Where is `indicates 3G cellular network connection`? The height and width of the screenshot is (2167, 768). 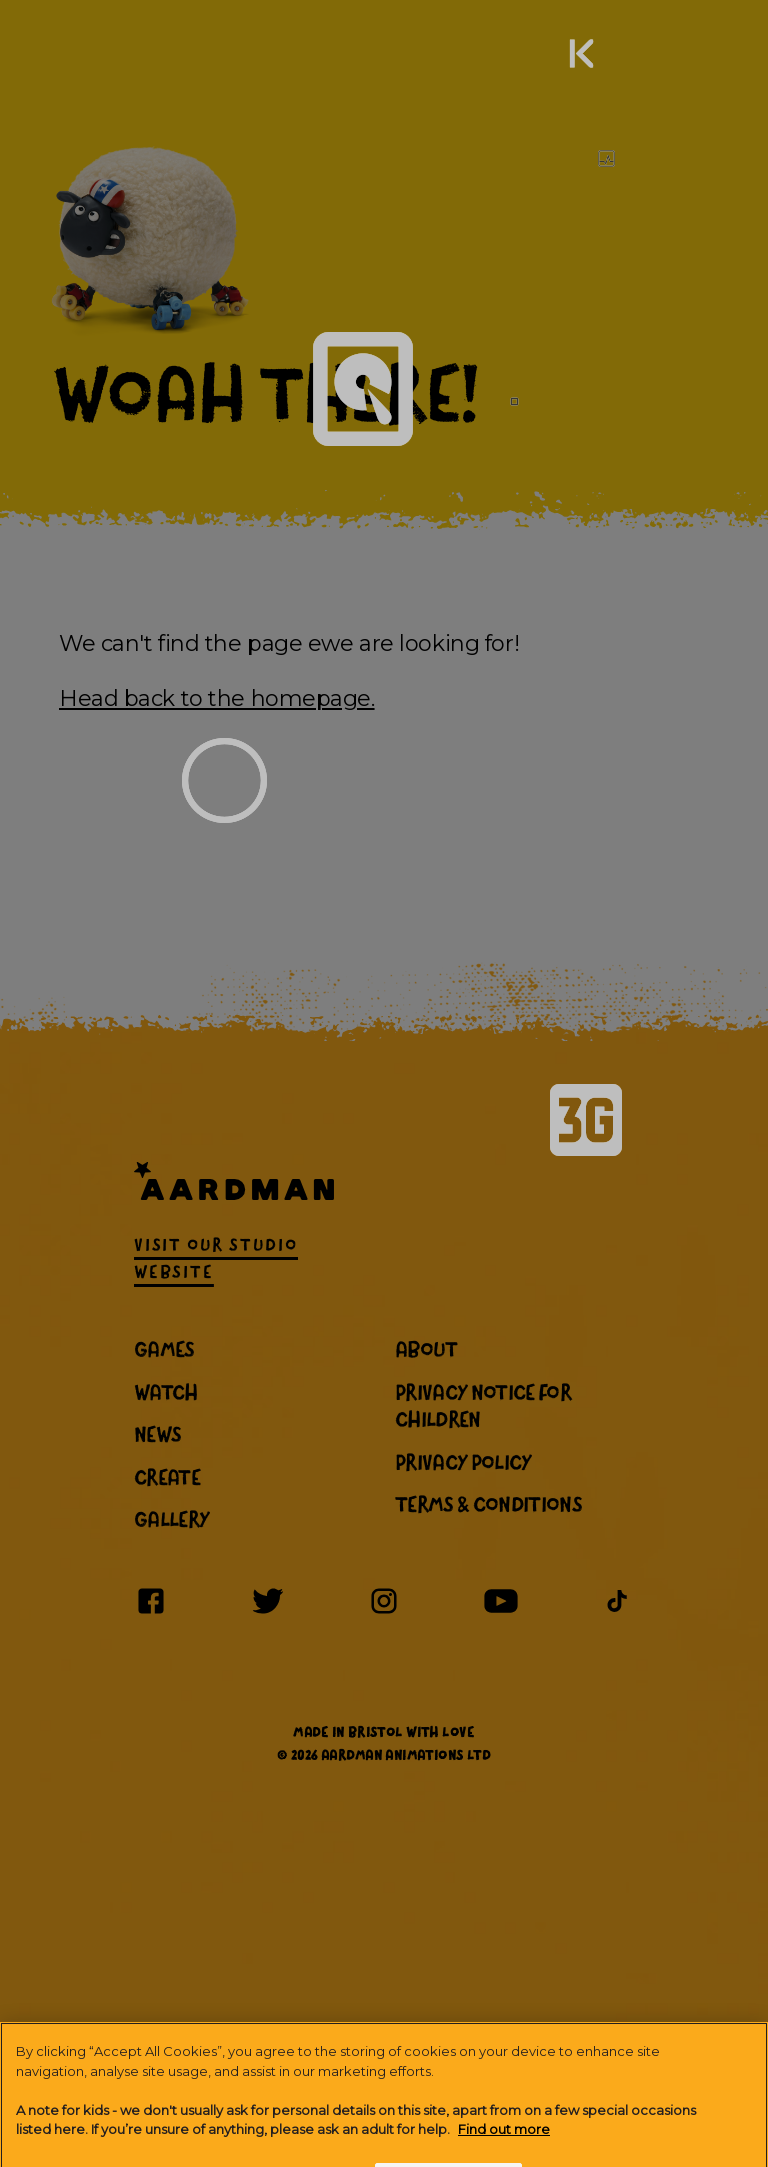
indicates 3G cellular network connection is located at coordinates (586, 1120).